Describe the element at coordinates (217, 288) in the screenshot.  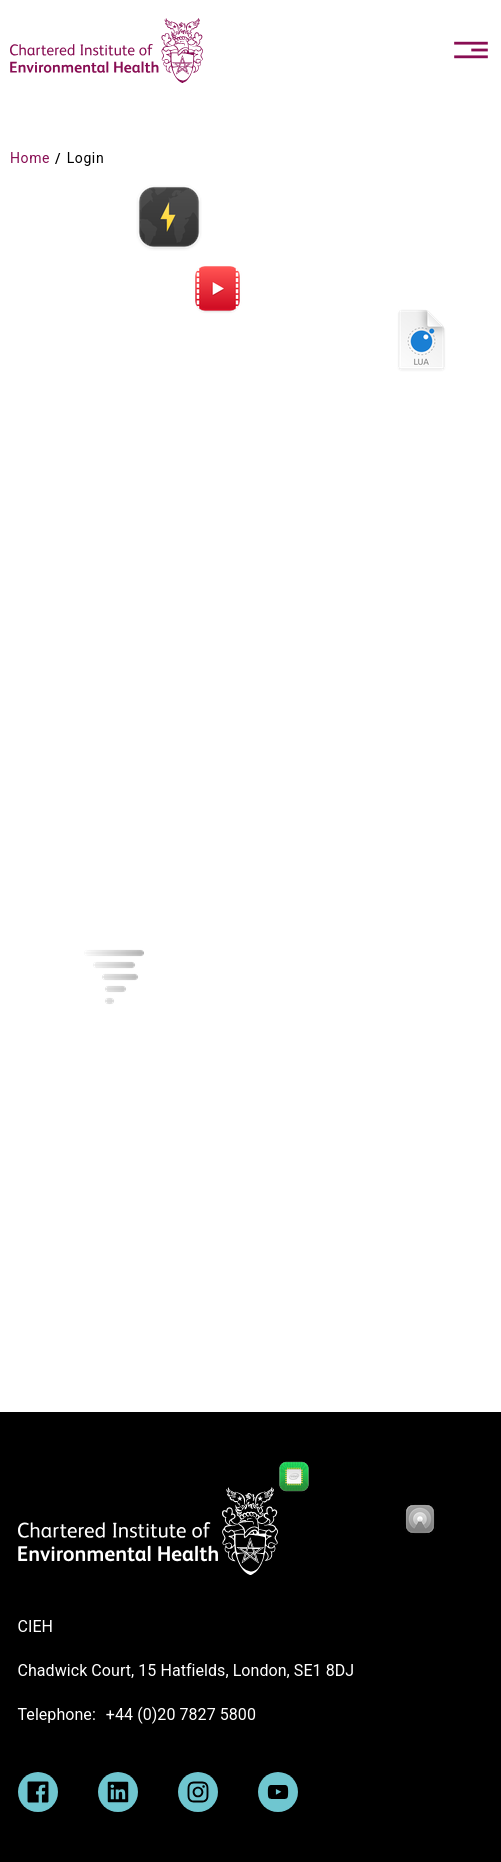
I see `open copypastegrab video downloader app` at that location.